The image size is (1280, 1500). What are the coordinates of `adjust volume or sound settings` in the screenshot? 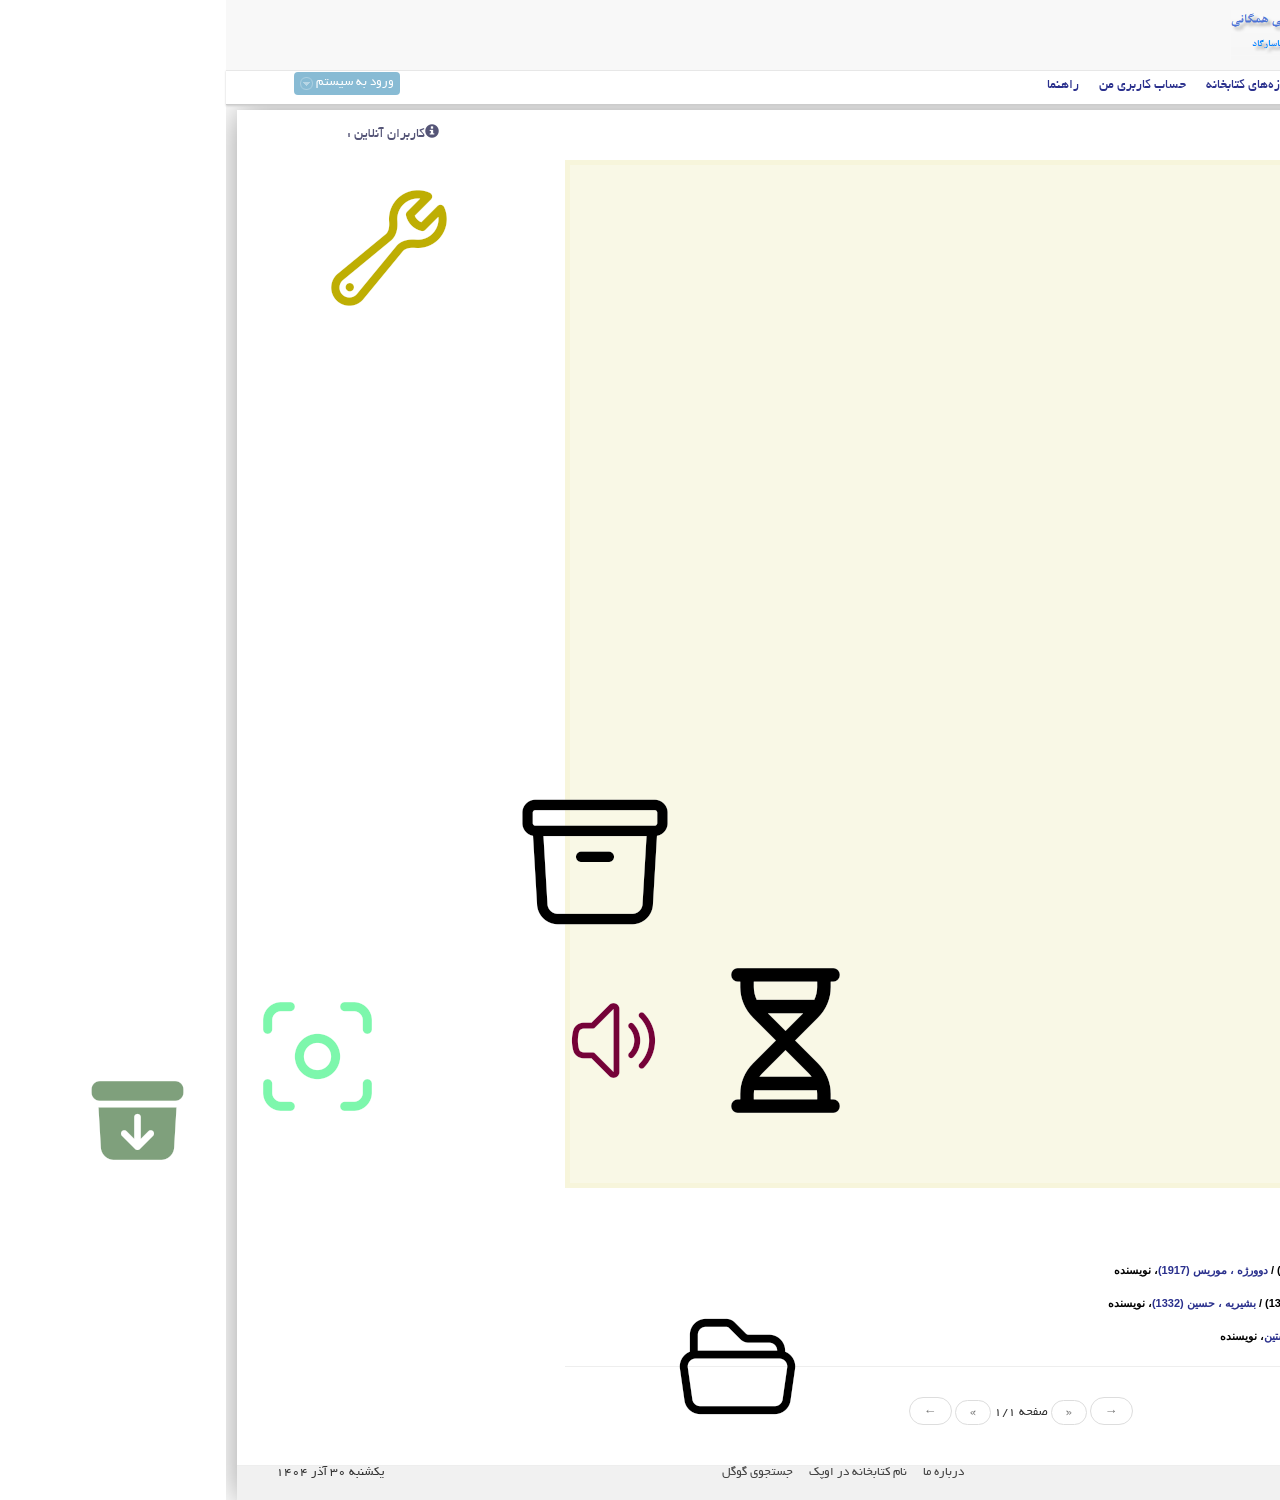 It's located at (613, 1040).